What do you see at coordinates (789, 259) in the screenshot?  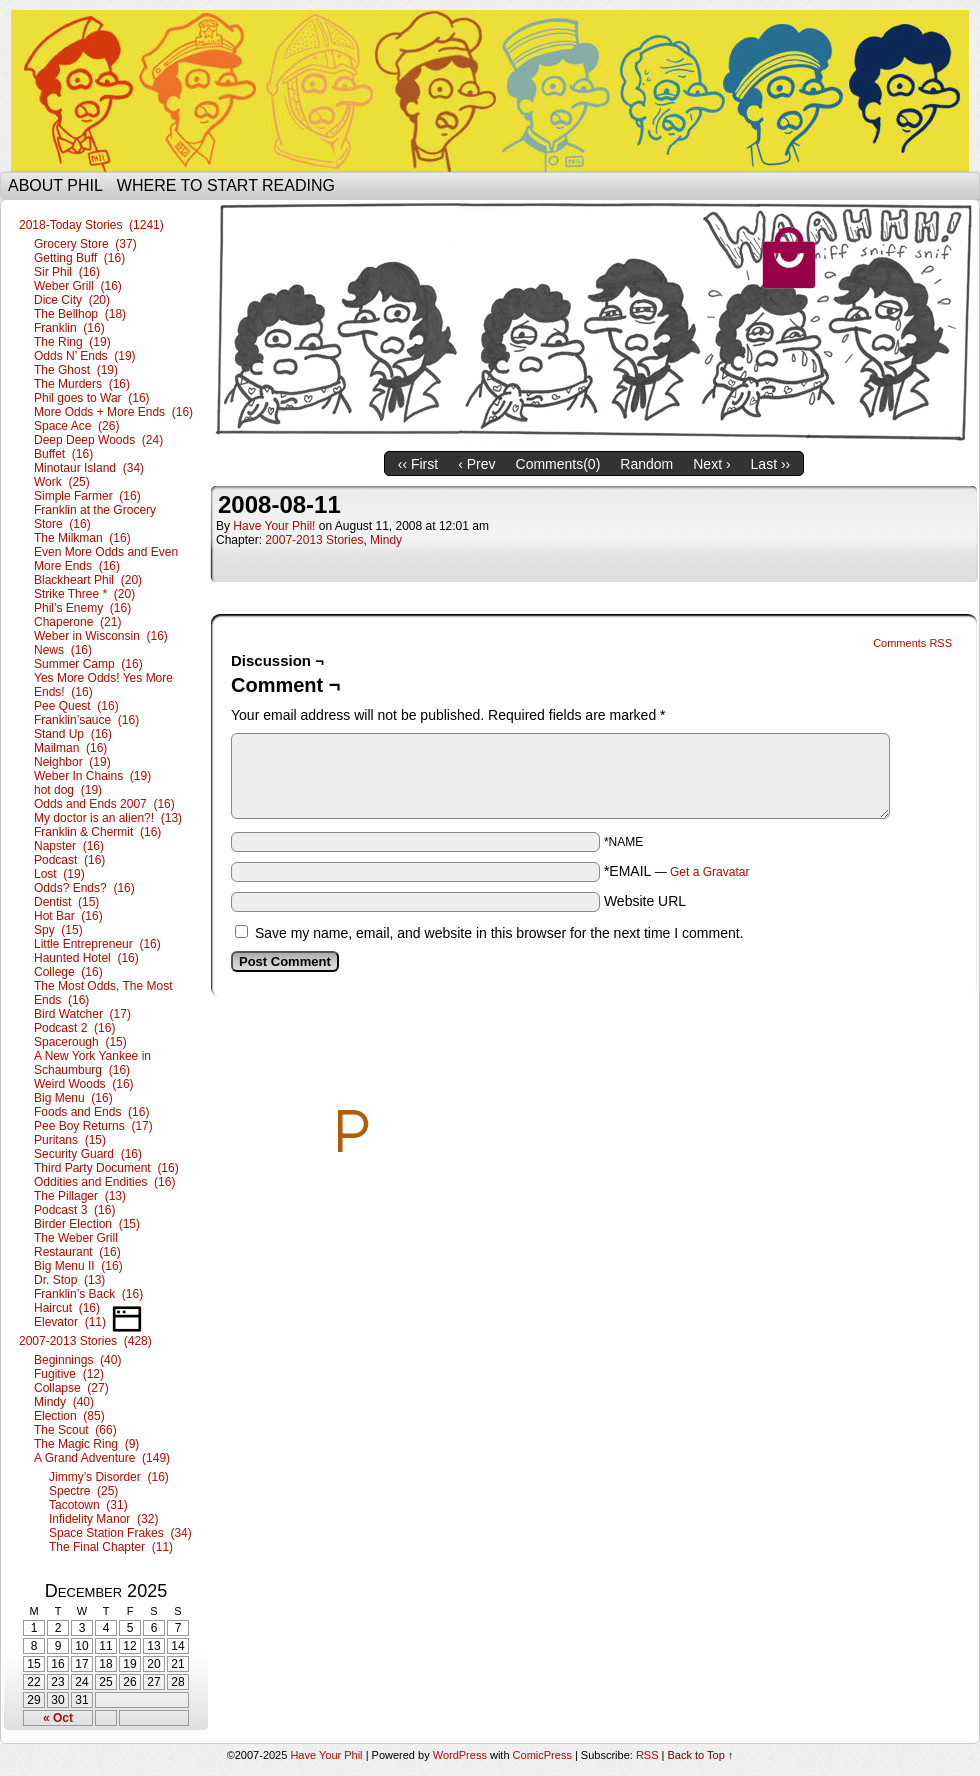 I see `view your shopping bag` at bounding box center [789, 259].